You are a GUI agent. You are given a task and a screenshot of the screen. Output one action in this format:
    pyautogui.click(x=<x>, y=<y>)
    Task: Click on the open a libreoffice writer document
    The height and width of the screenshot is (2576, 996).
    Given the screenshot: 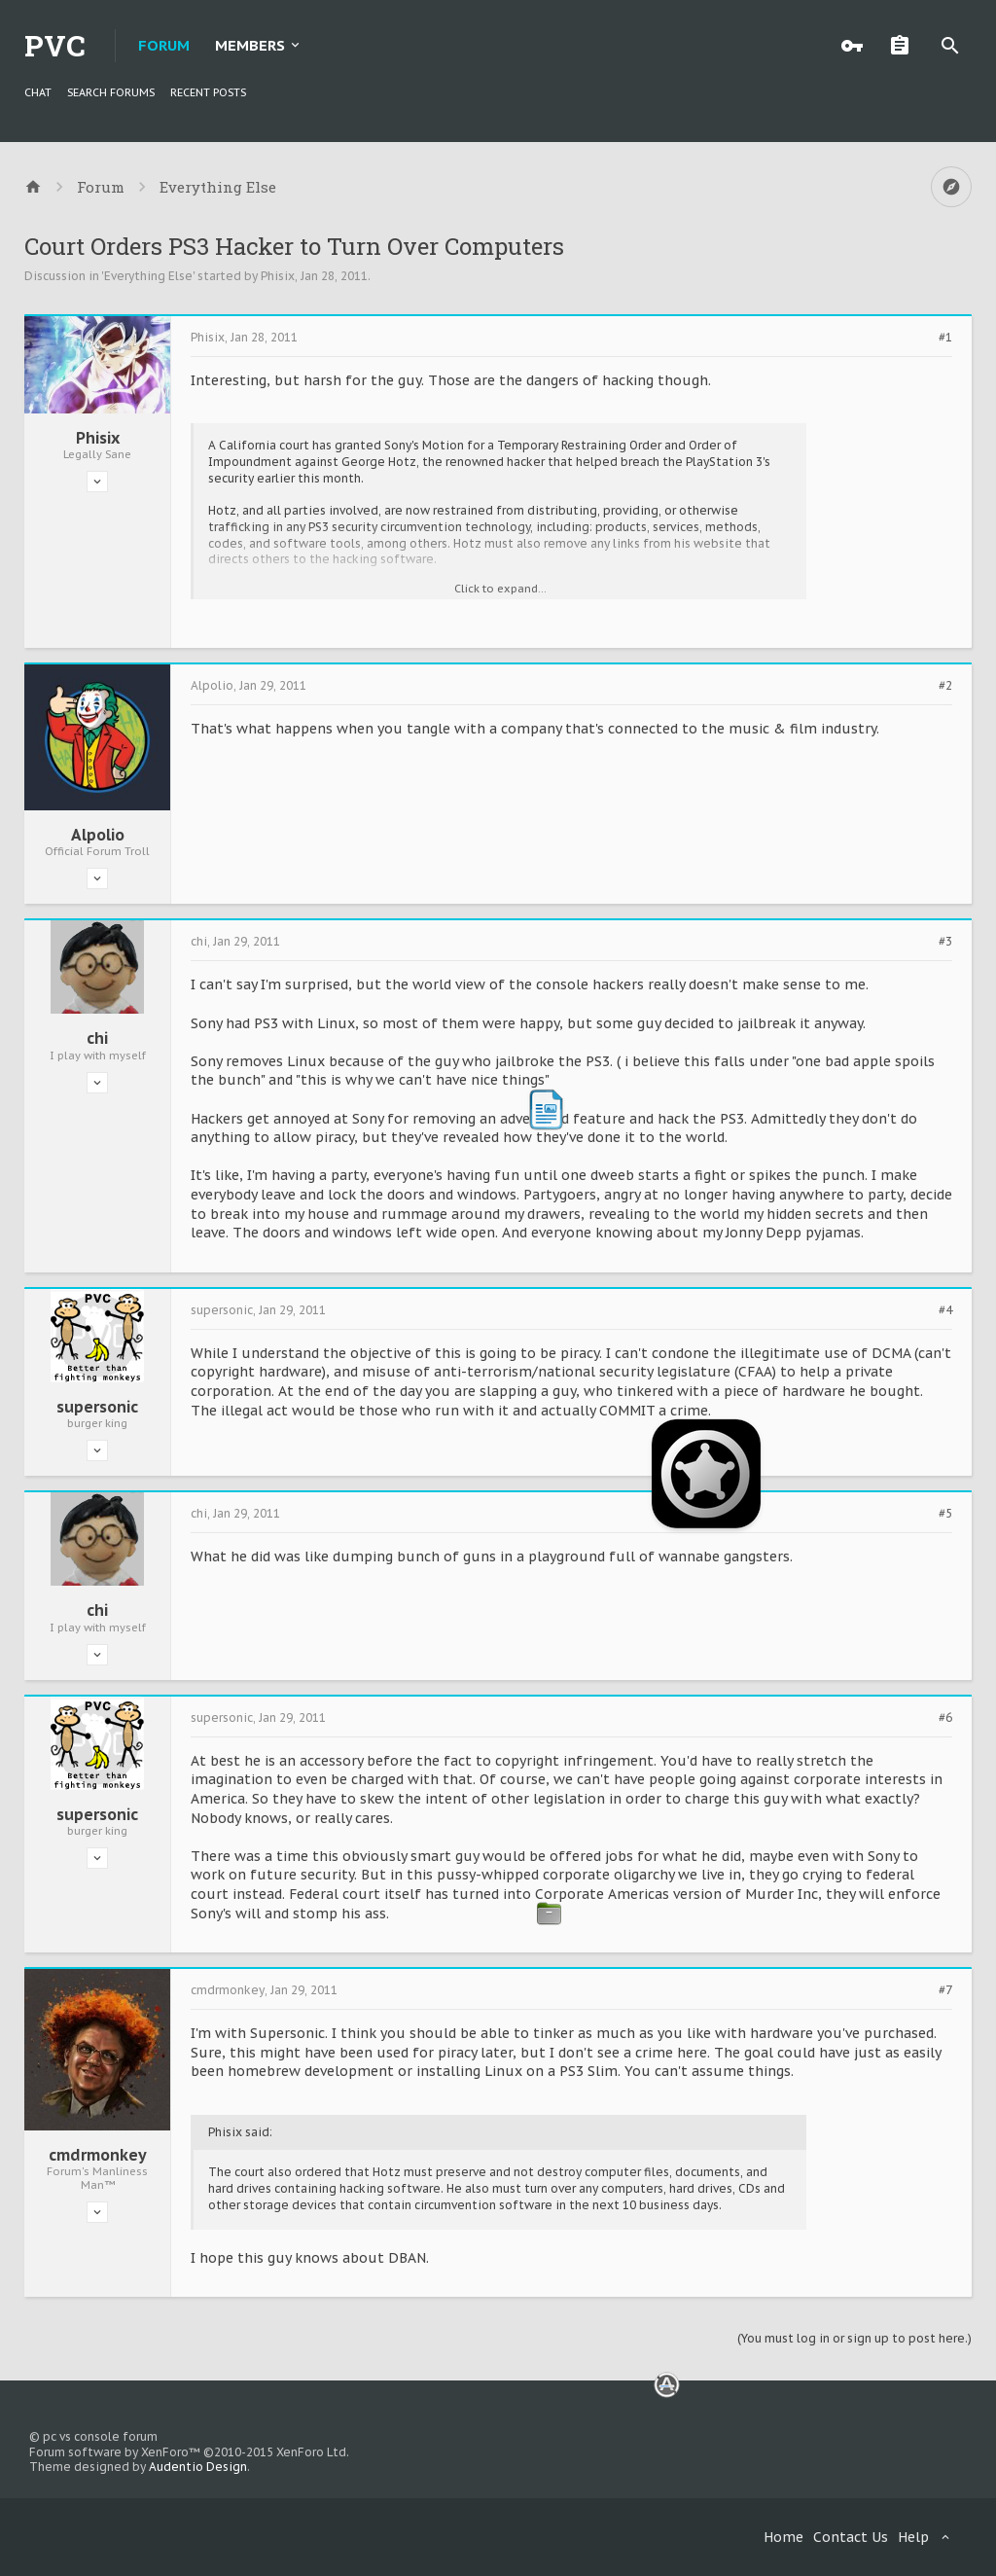 What is the action you would take?
    pyautogui.click(x=546, y=1109)
    